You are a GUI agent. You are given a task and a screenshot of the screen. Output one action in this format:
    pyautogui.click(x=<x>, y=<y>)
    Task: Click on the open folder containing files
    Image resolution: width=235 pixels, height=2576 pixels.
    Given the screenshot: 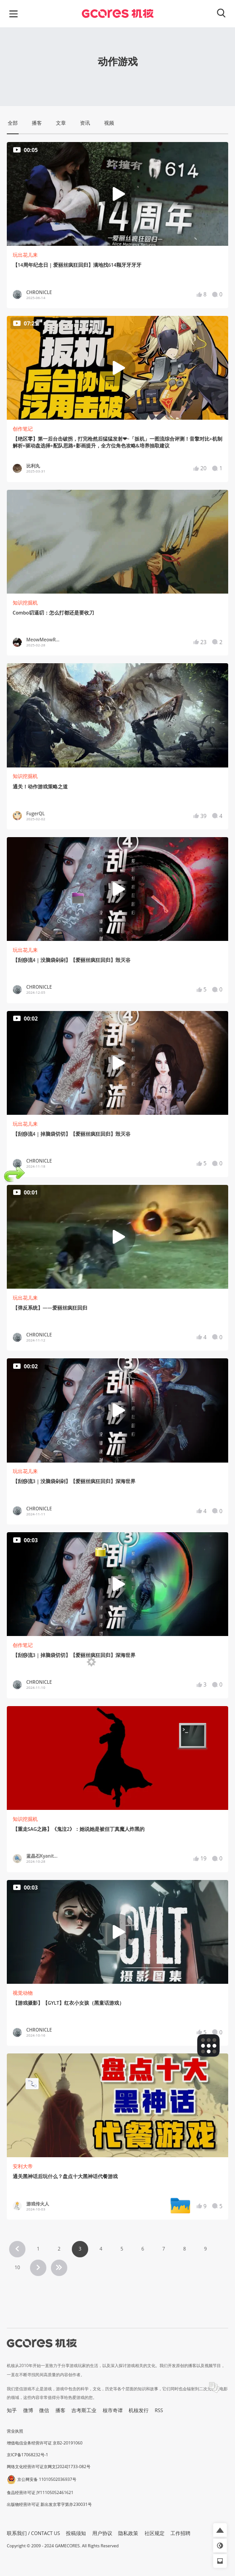 What is the action you would take?
    pyautogui.click(x=78, y=898)
    